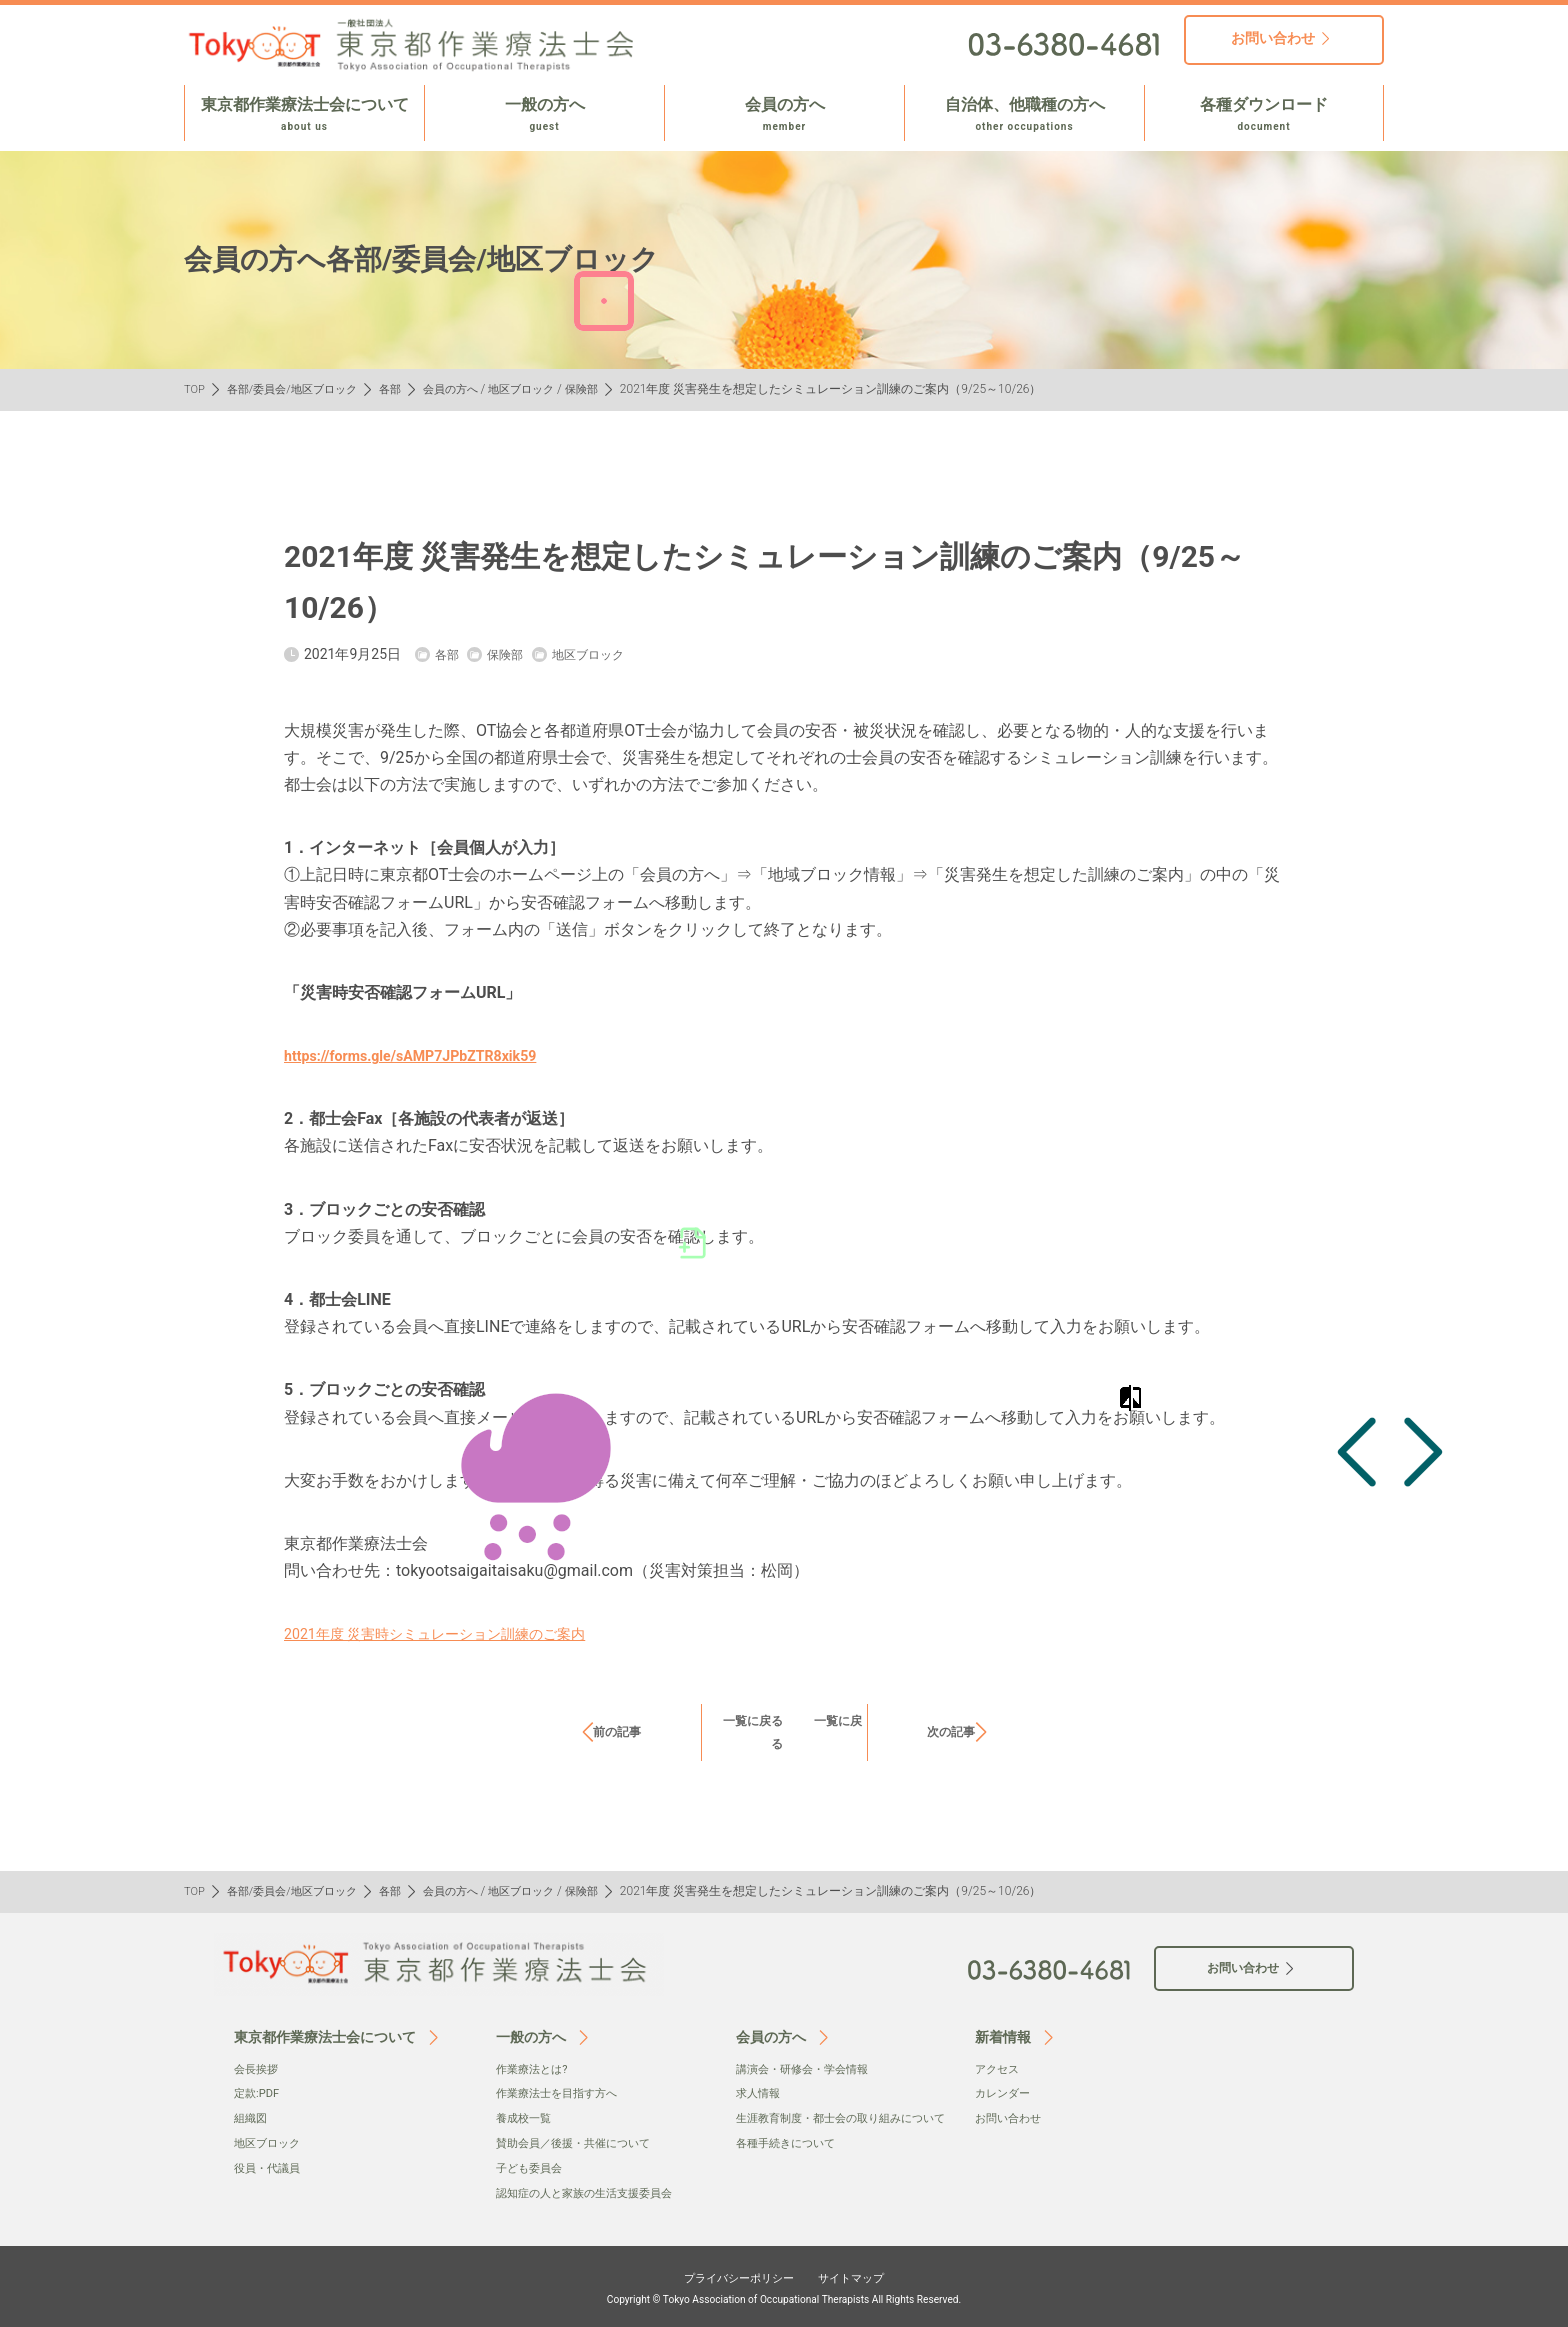 This screenshot has height=2327, width=1568. I want to click on roll the dice or generate a random result, so click(604, 301).